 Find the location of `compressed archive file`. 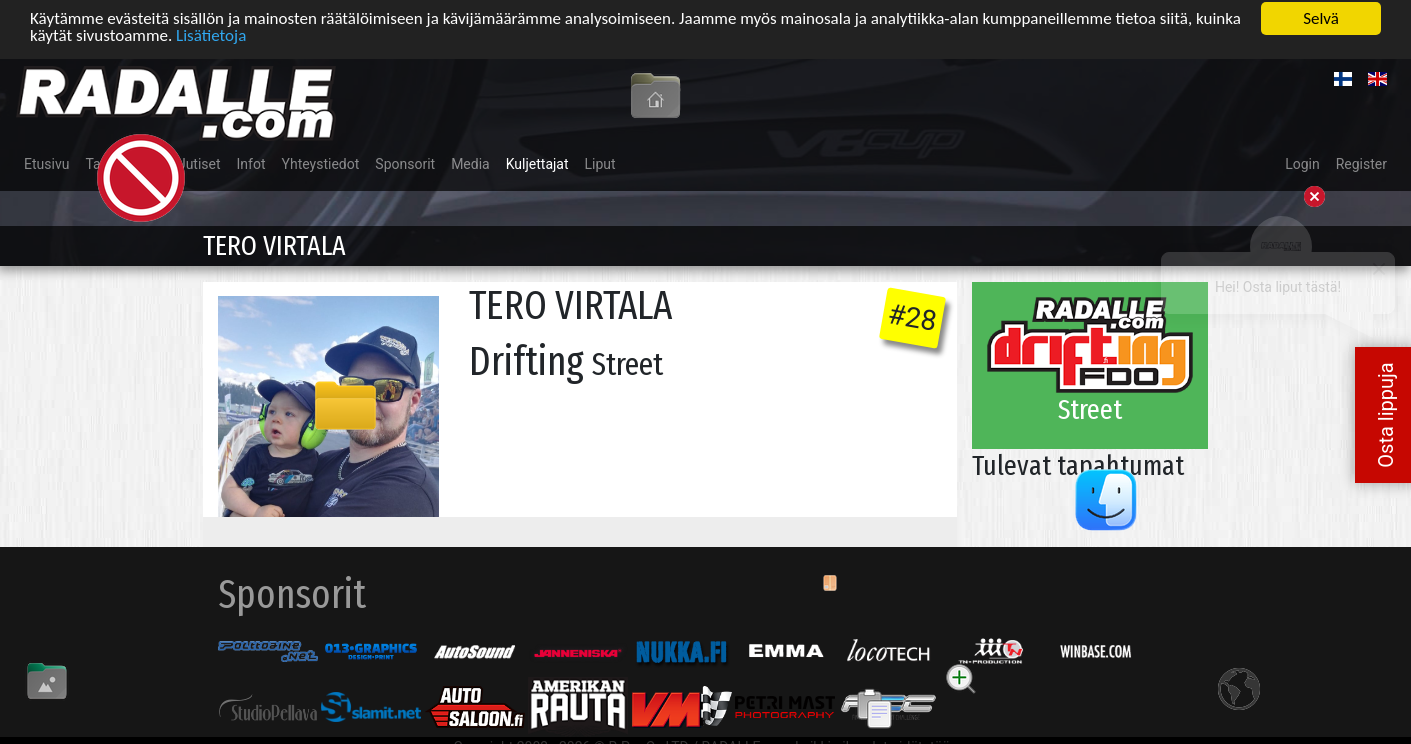

compressed archive file is located at coordinates (830, 583).